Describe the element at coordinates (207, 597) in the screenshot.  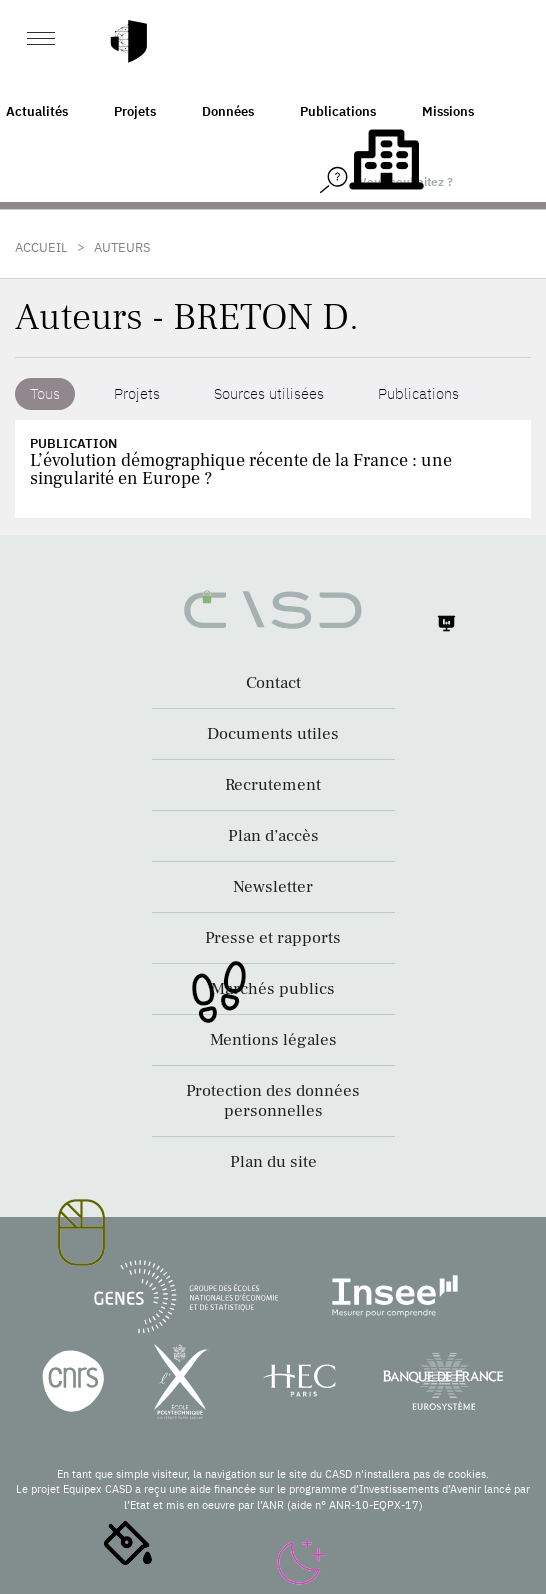
I see `access storage or container tools` at that location.